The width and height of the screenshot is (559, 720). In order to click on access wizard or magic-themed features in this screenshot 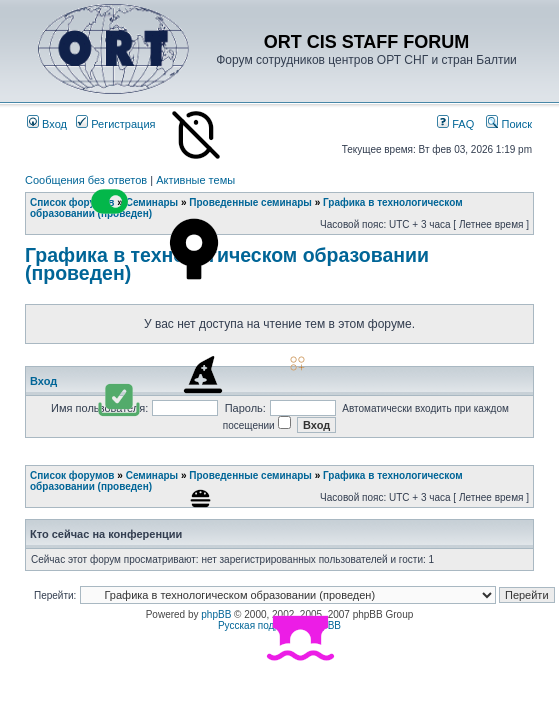, I will do `click(203, 374)`.